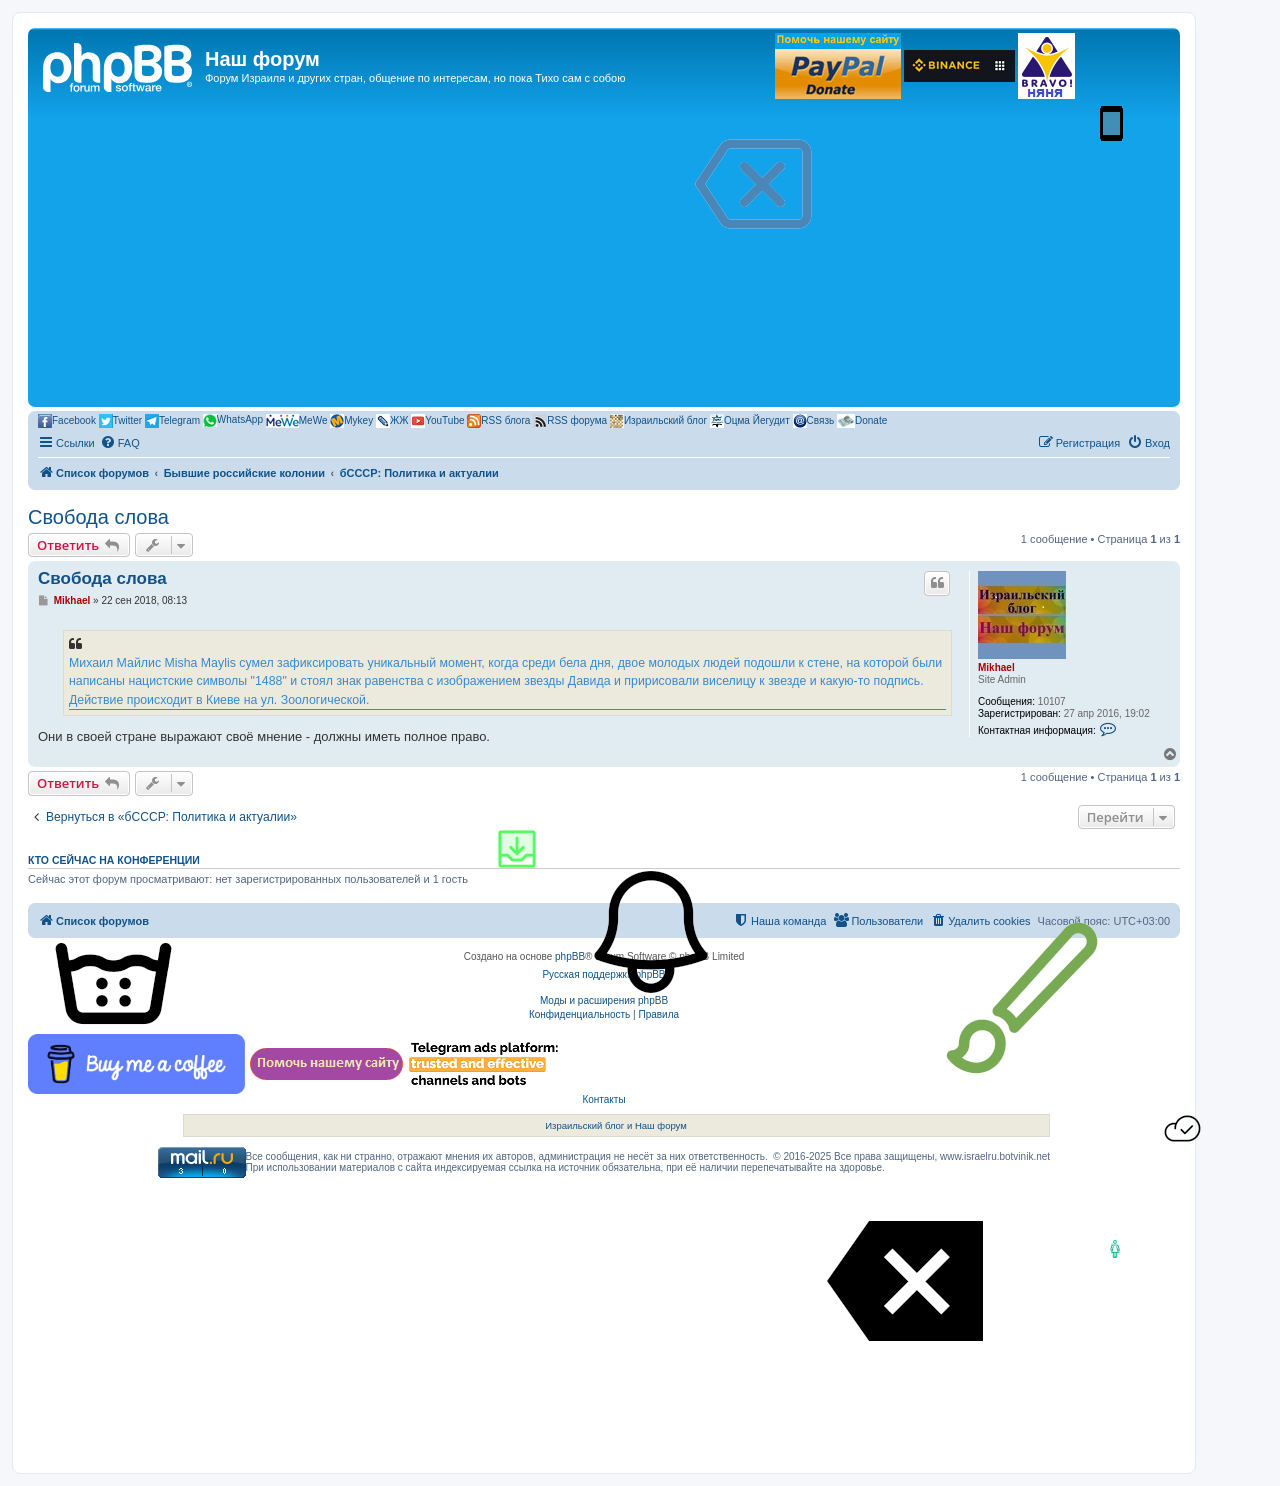 The height and width of the screenshot is (1486, 1280). Describe the element at coordinates (911, 1281) in the screenshot. I see `delete the previous character` at that location.